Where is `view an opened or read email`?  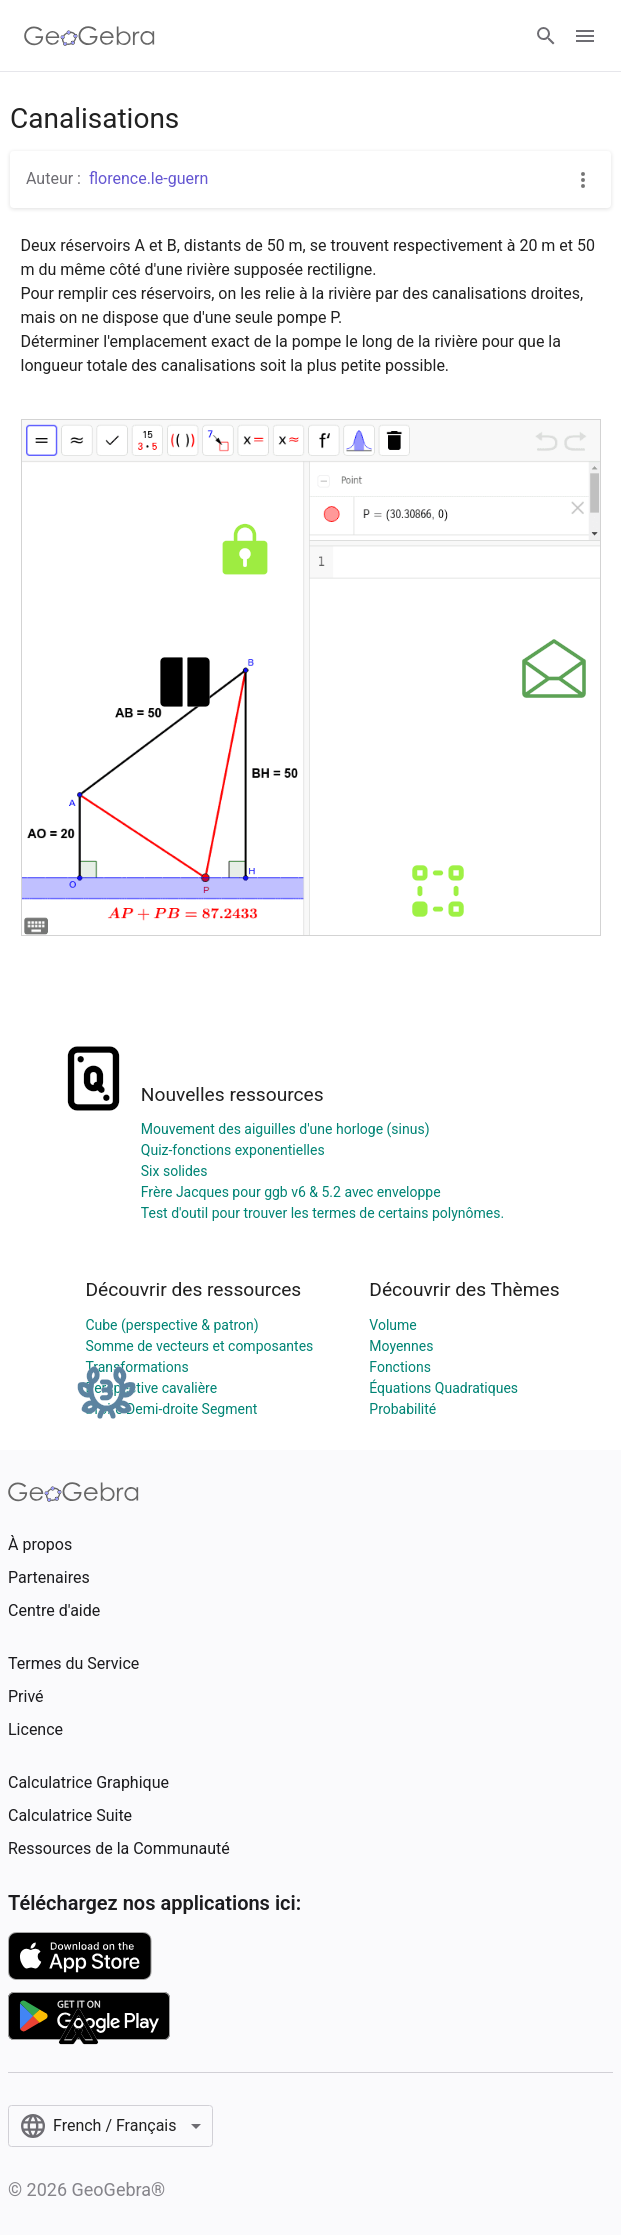
view an opened or read email is located at coordinates (554, 671).